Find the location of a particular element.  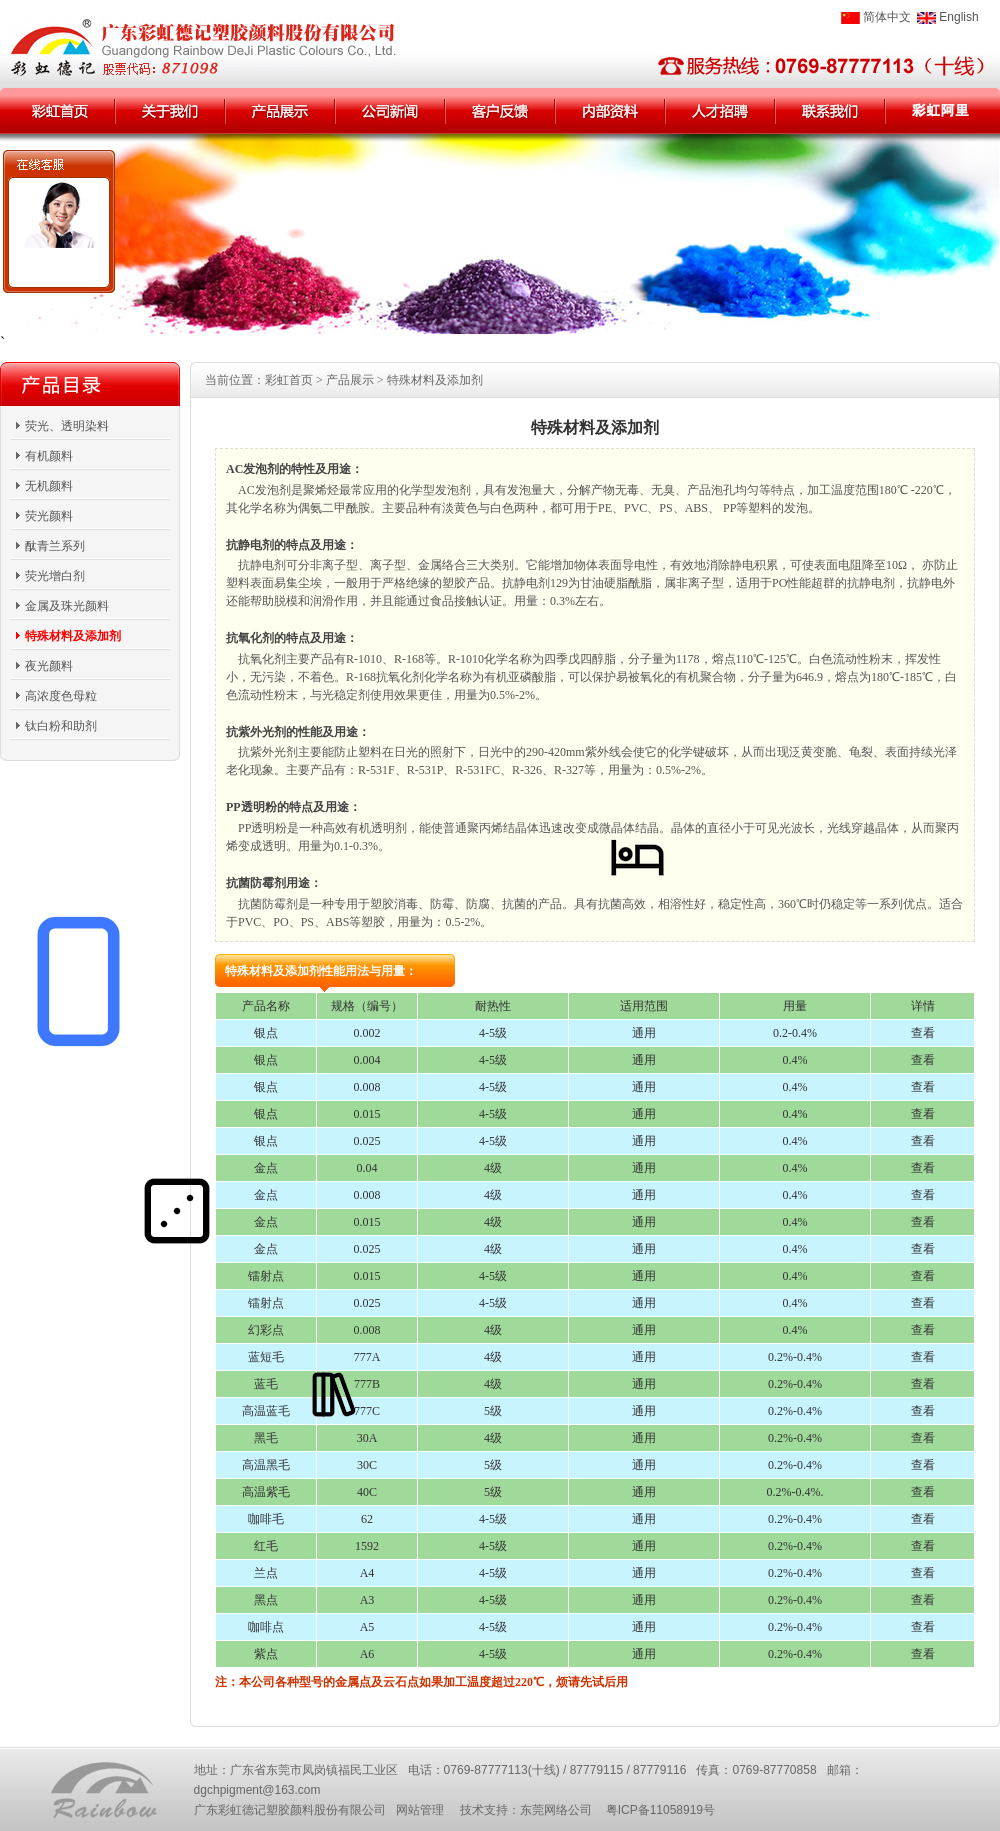

access your library or collection is located at coordinates (334, 1394).